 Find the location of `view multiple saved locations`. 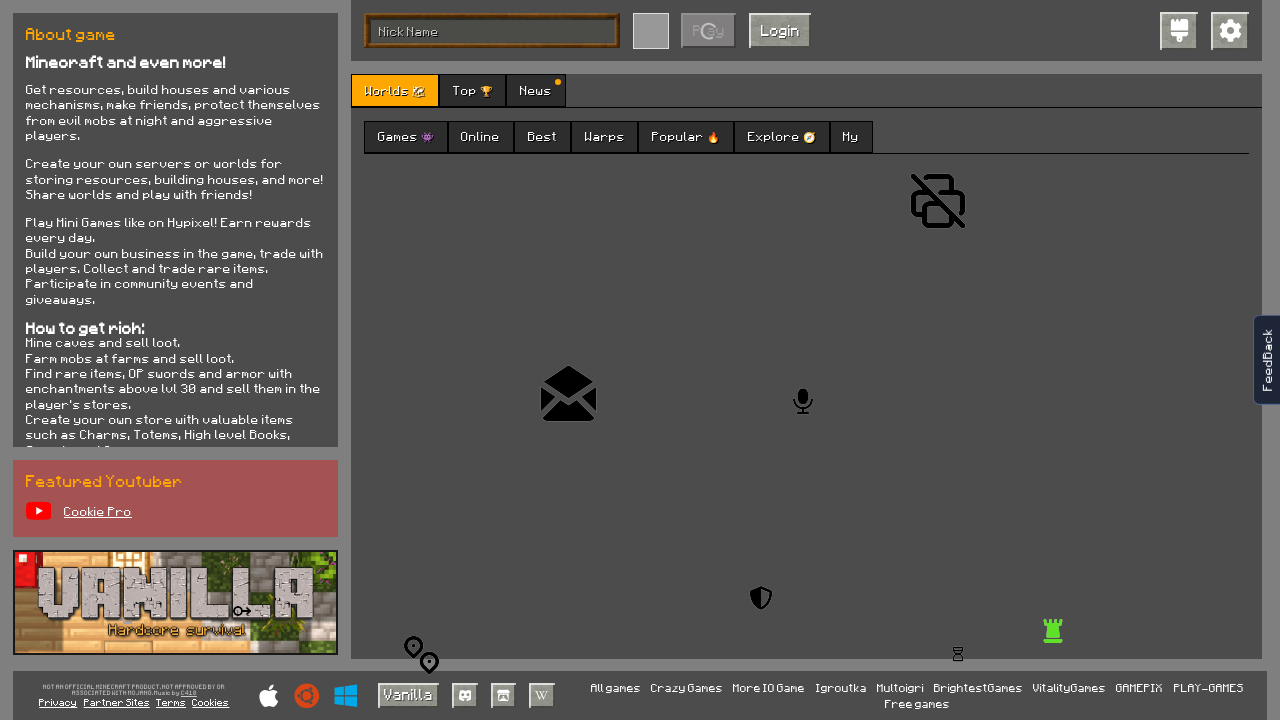

view multiple saved locations is located at coordinates (421, 655).